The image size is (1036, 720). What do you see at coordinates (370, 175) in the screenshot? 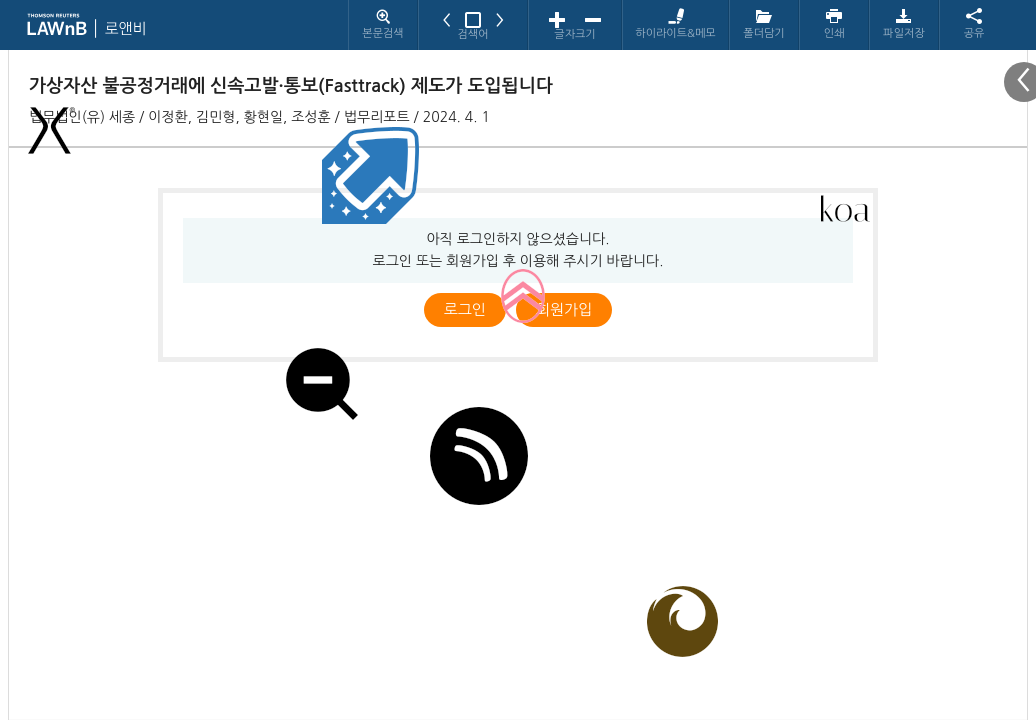
I see `open imgur app` at bounding box center [370, 175].